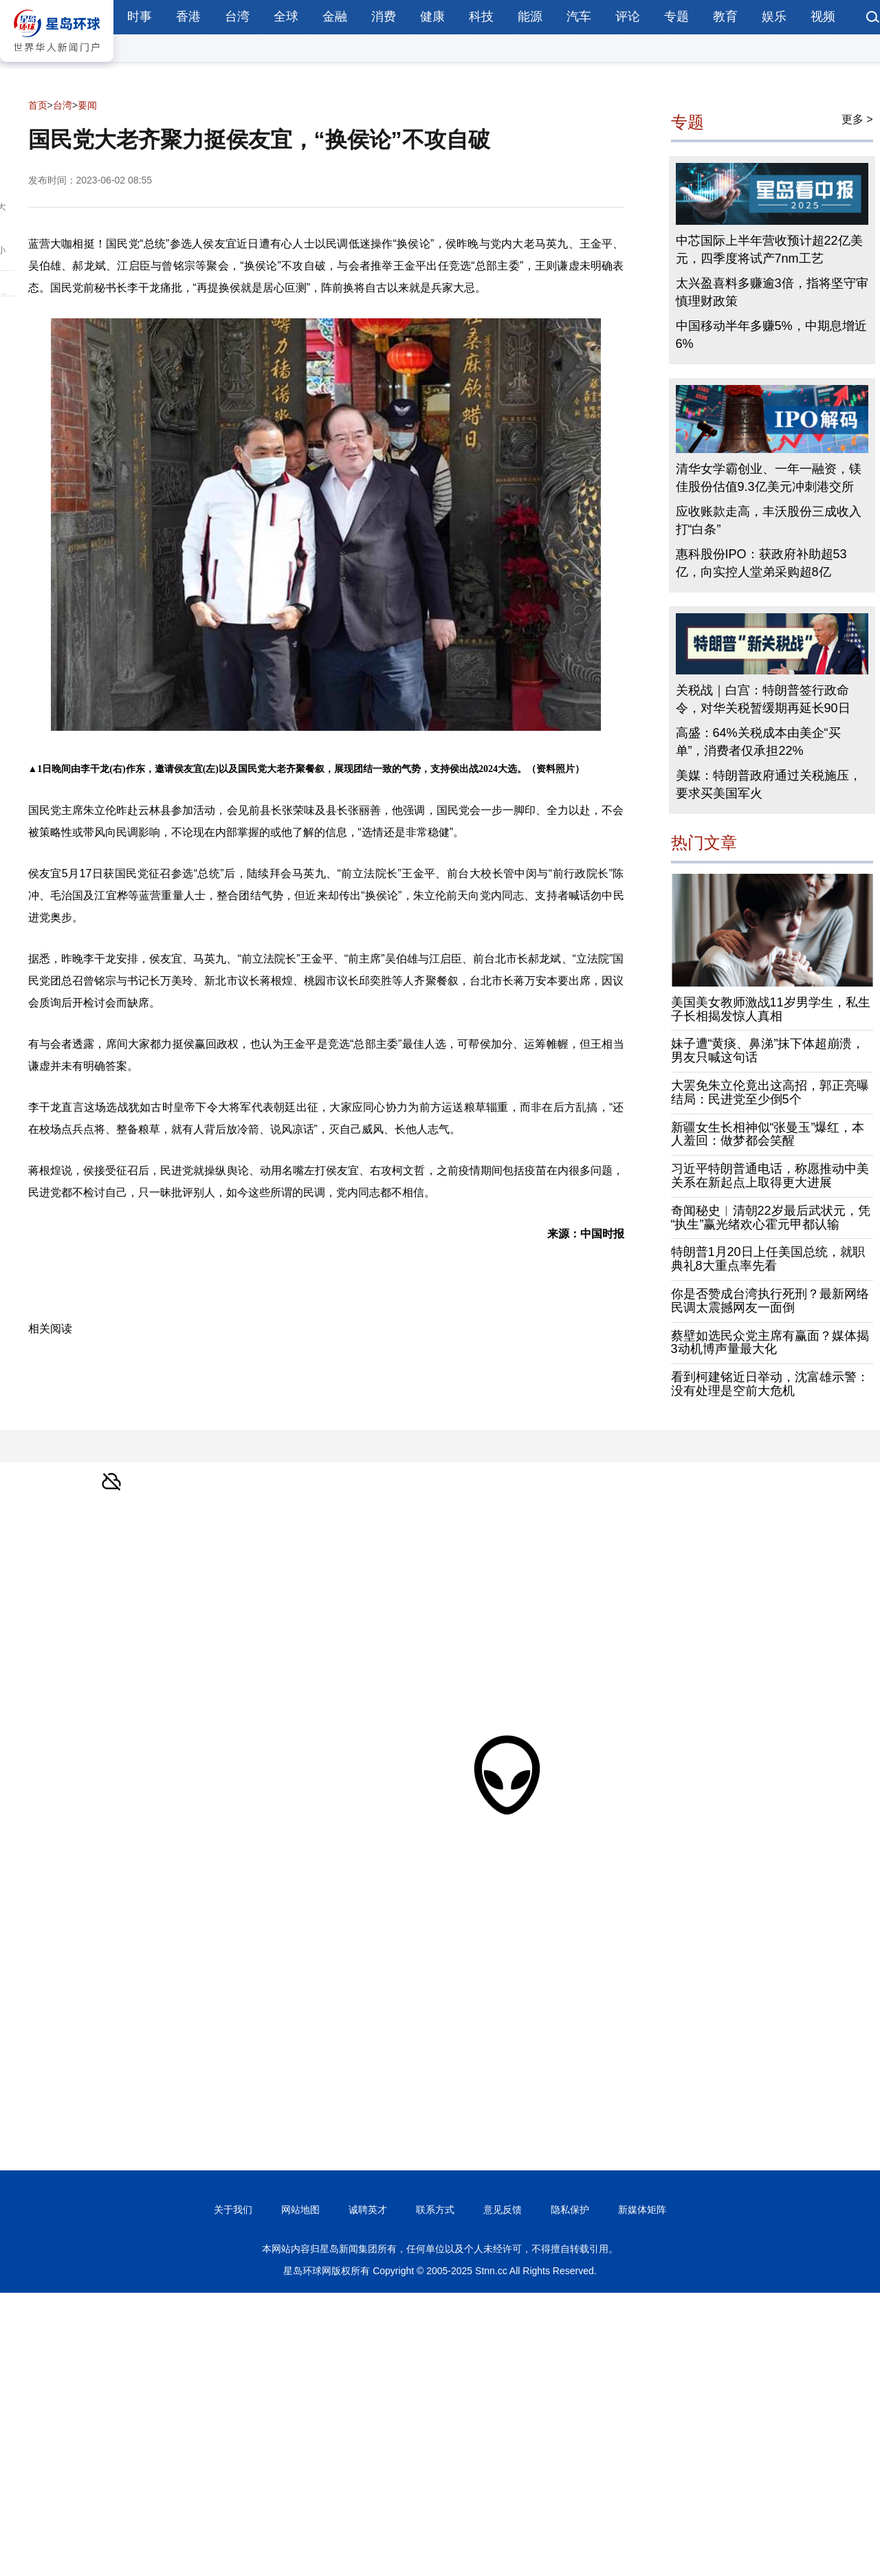 Image resolution: width=880 pixels, height=2576 pixels. What do you see at coordinates (111, 1482) in the screenshot?
I see `indicates no cloud connection or offline status` at bounding box center [111, 1482].